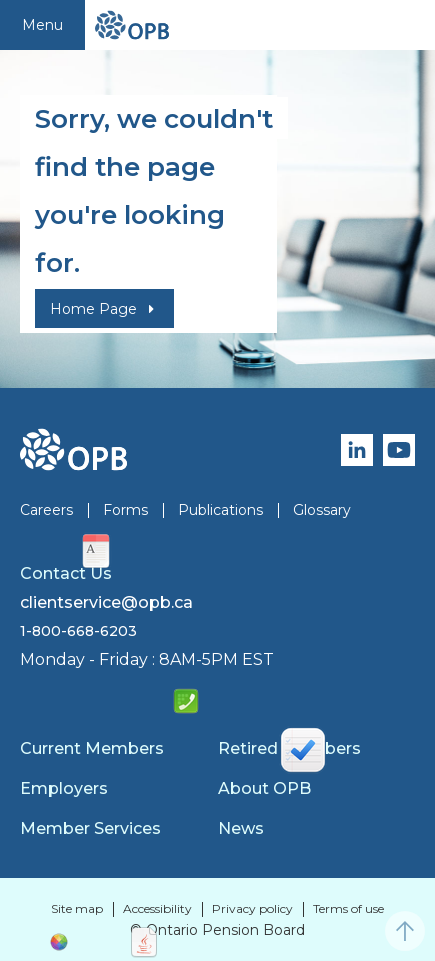  Describe the element at coordinates (96, 551) in the screenshot. I see `open the gnome books e-reader application` at that location.